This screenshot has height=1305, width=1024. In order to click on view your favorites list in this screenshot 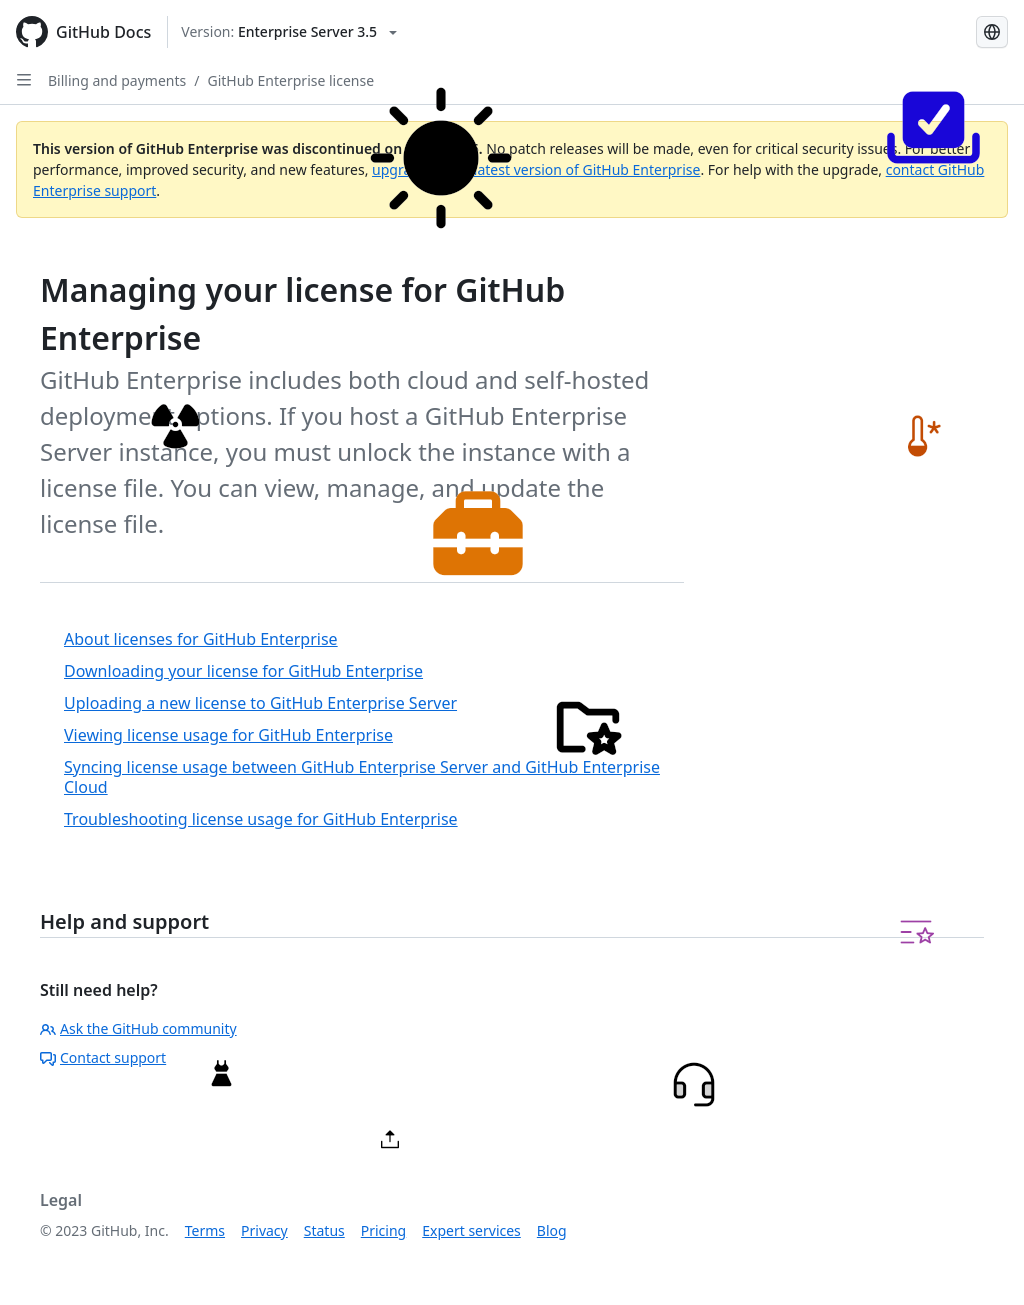, I will do `click(916, 932)`.